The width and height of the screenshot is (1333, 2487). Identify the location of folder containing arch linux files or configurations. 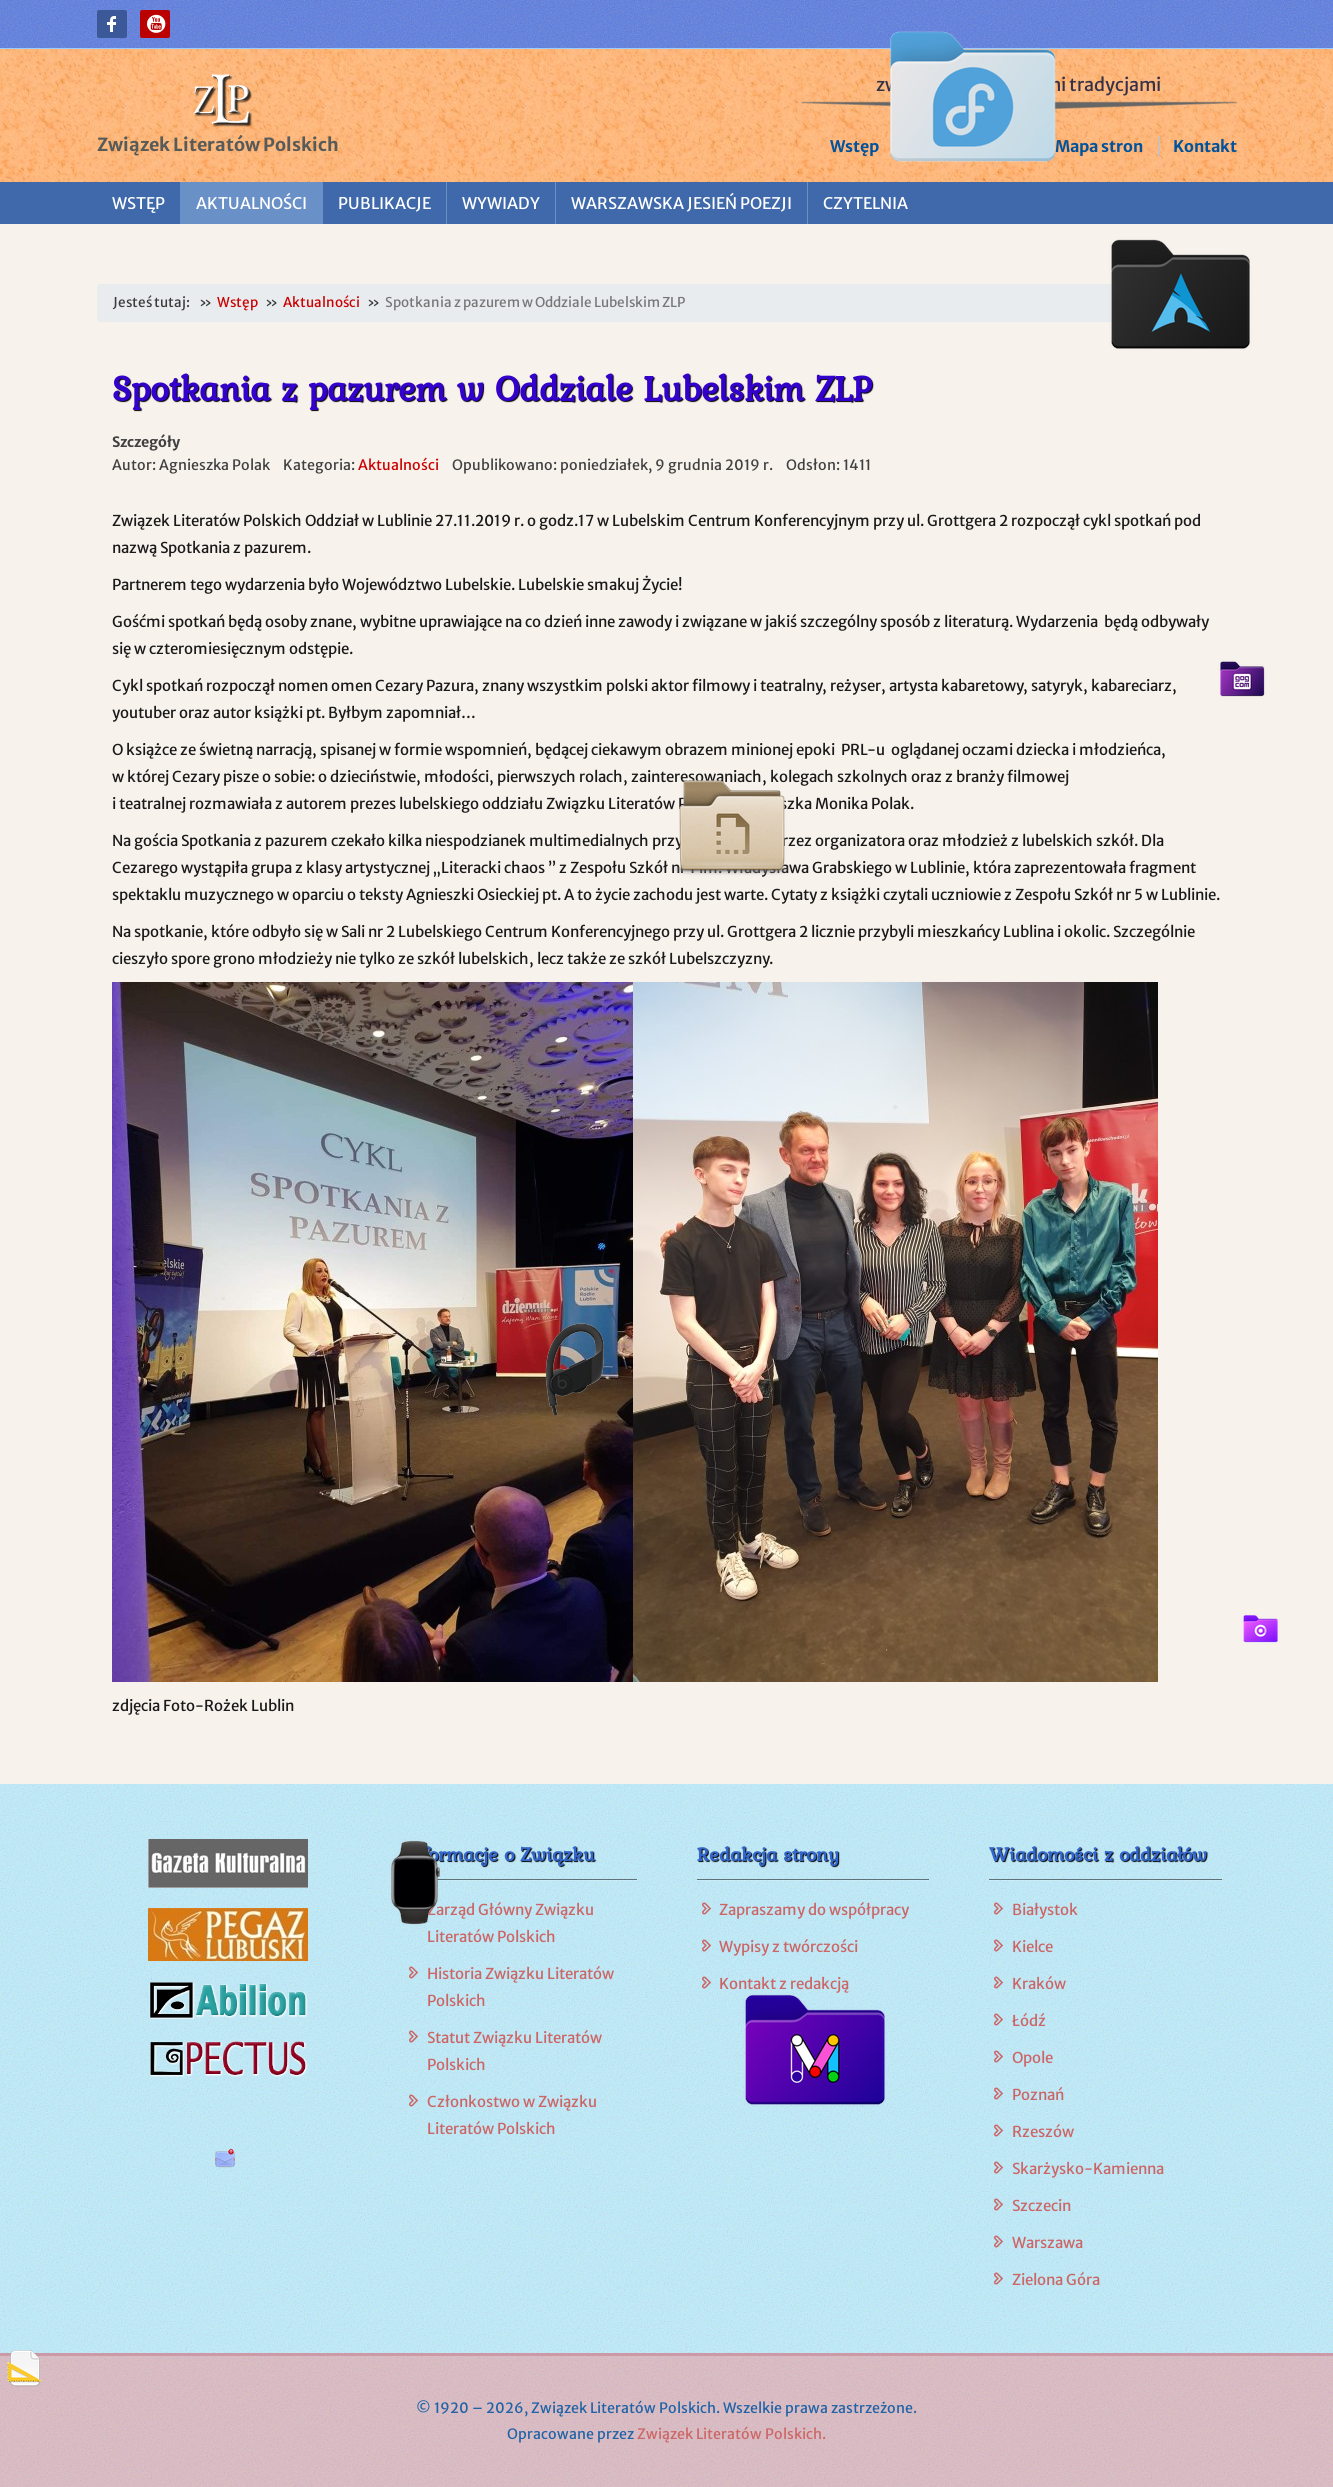
(1180, 298).